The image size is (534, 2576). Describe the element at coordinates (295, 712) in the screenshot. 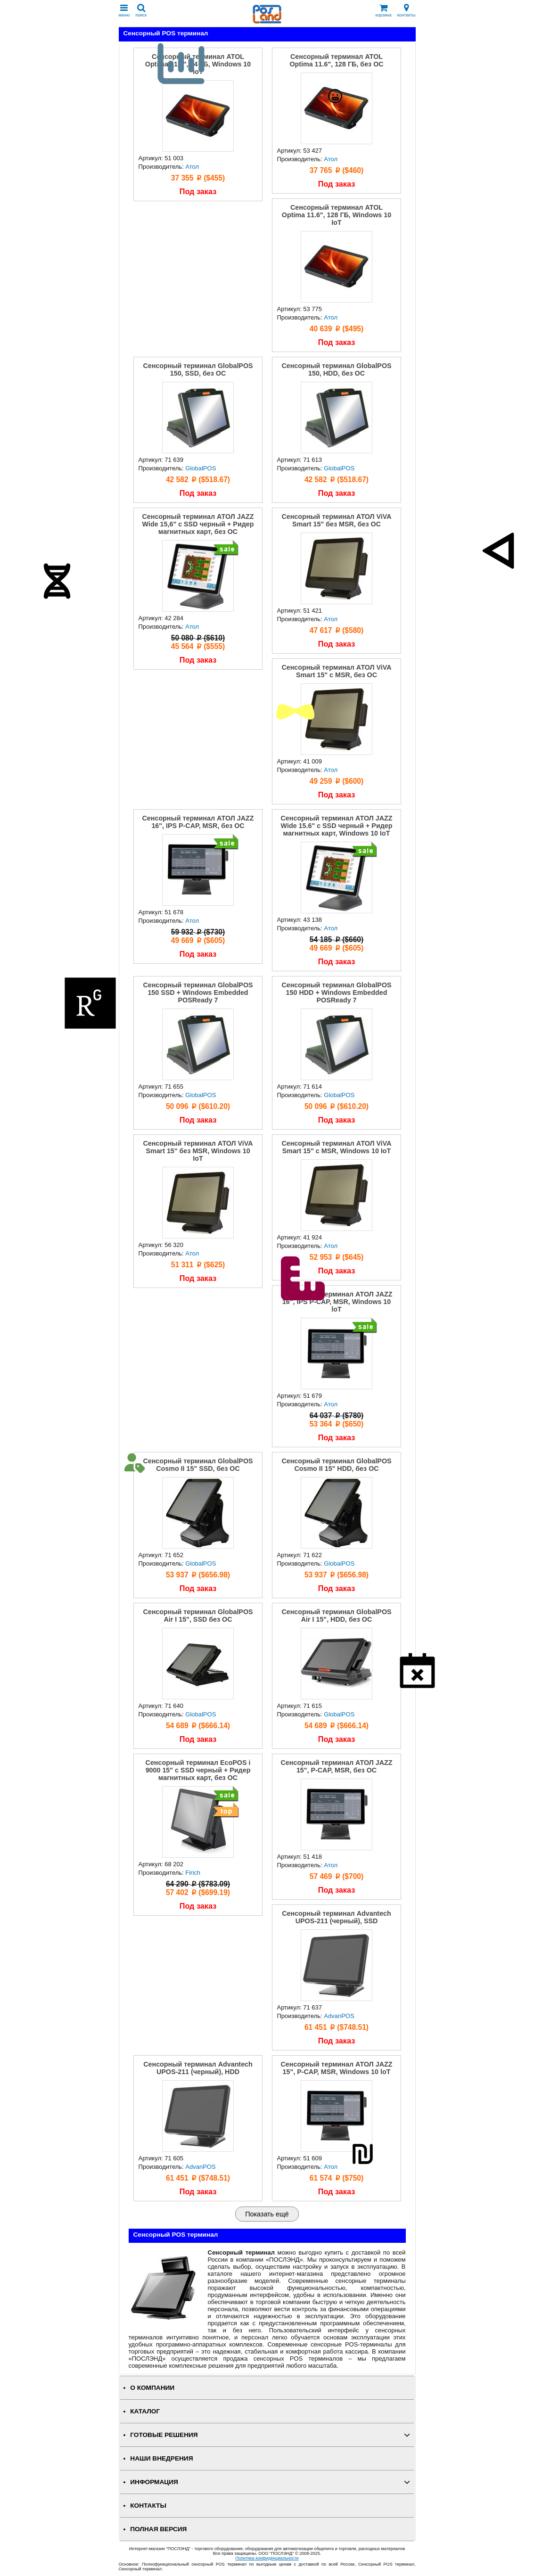

I see `jhipster application framework logo` at that location.